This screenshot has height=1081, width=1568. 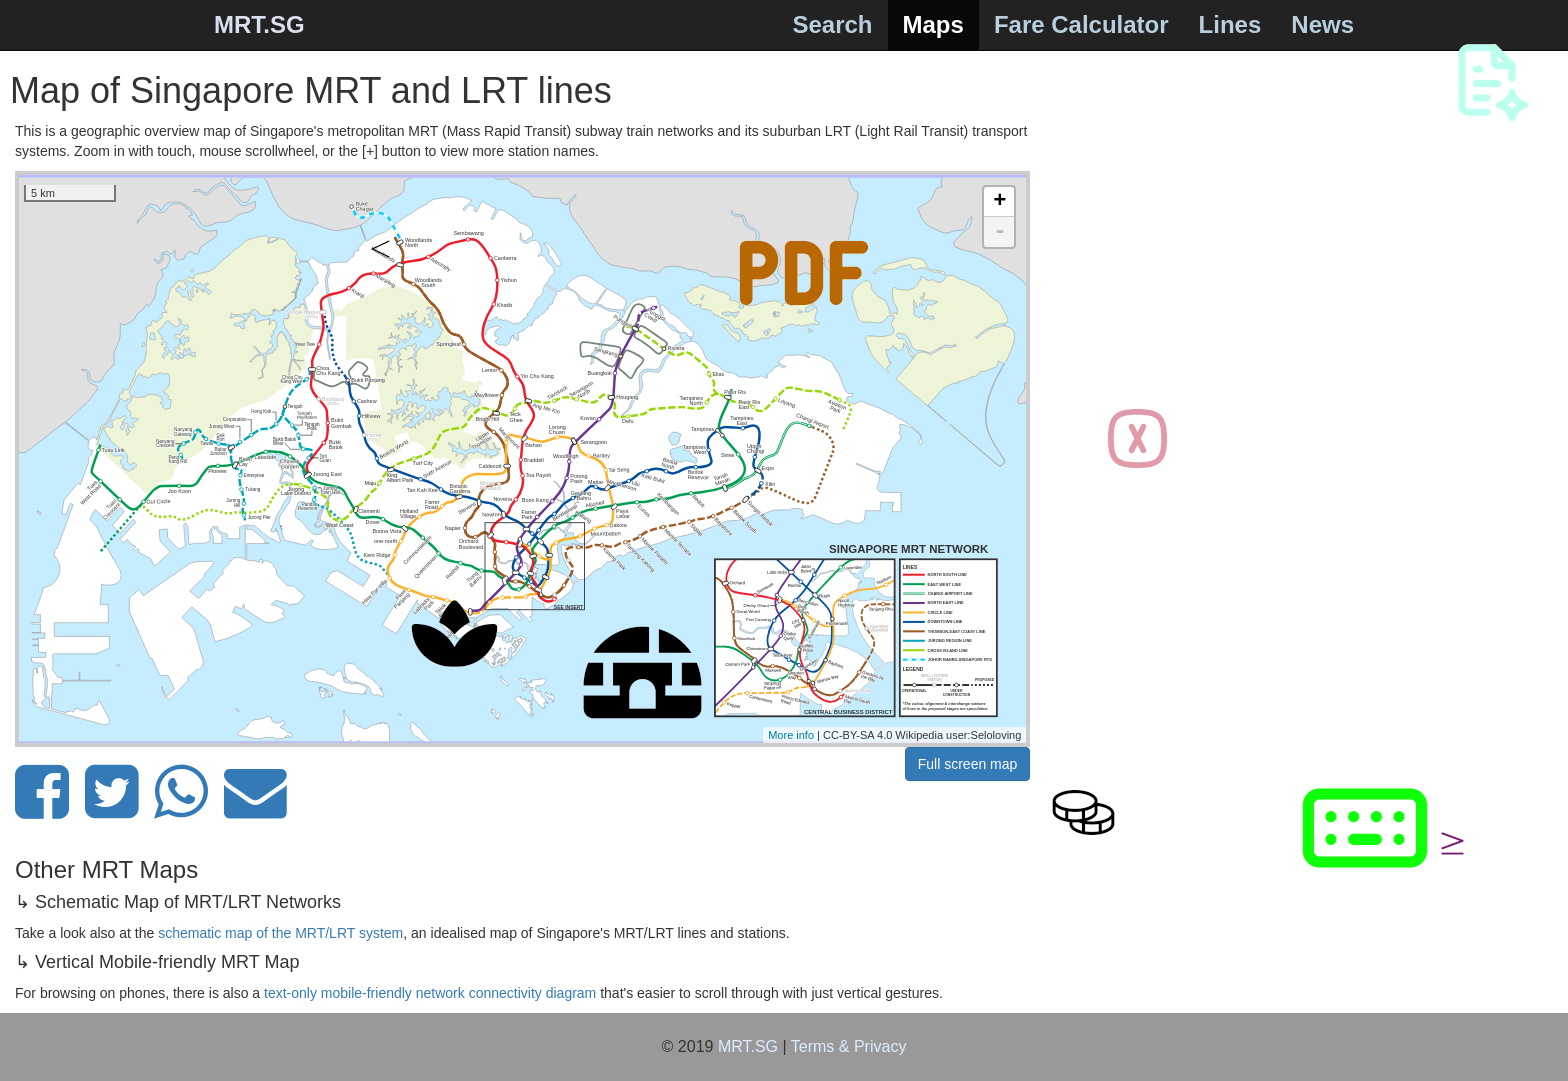 I want to click on generate AI-powered text or document, so click(x=1487, y=80).